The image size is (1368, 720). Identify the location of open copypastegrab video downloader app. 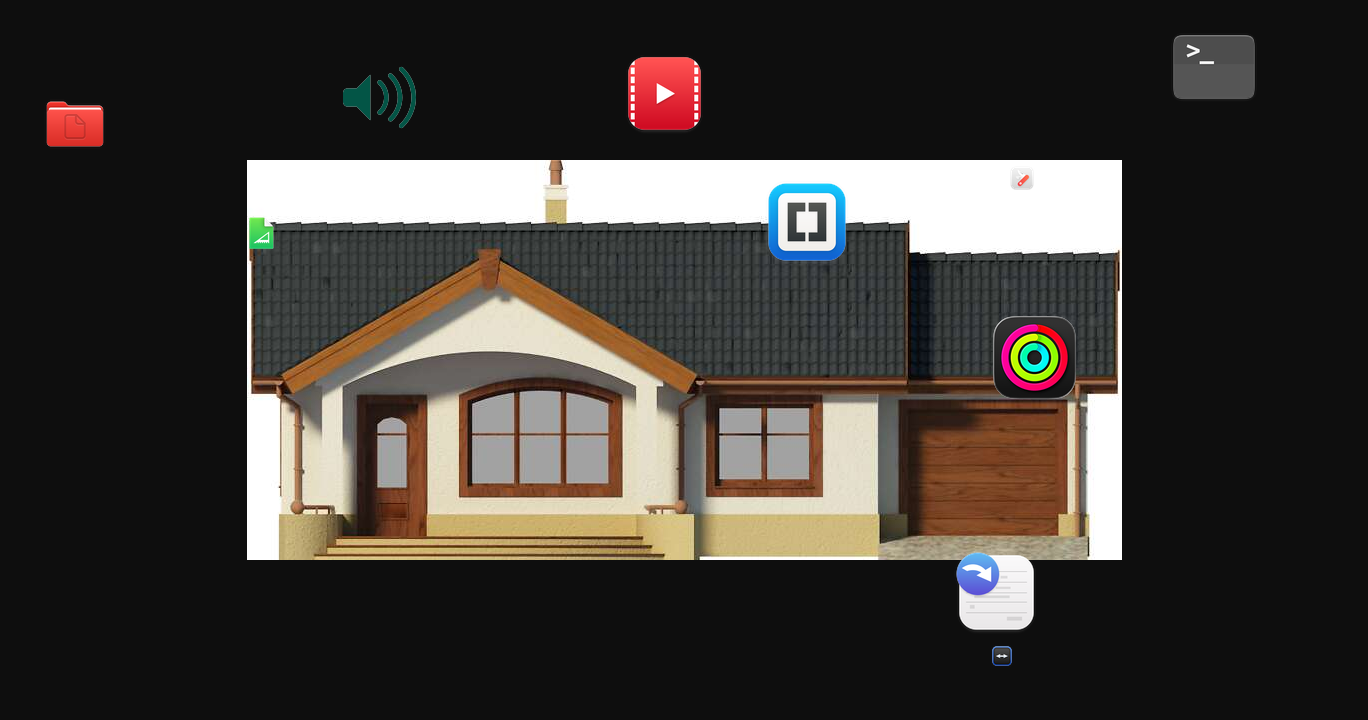
(664, 93).